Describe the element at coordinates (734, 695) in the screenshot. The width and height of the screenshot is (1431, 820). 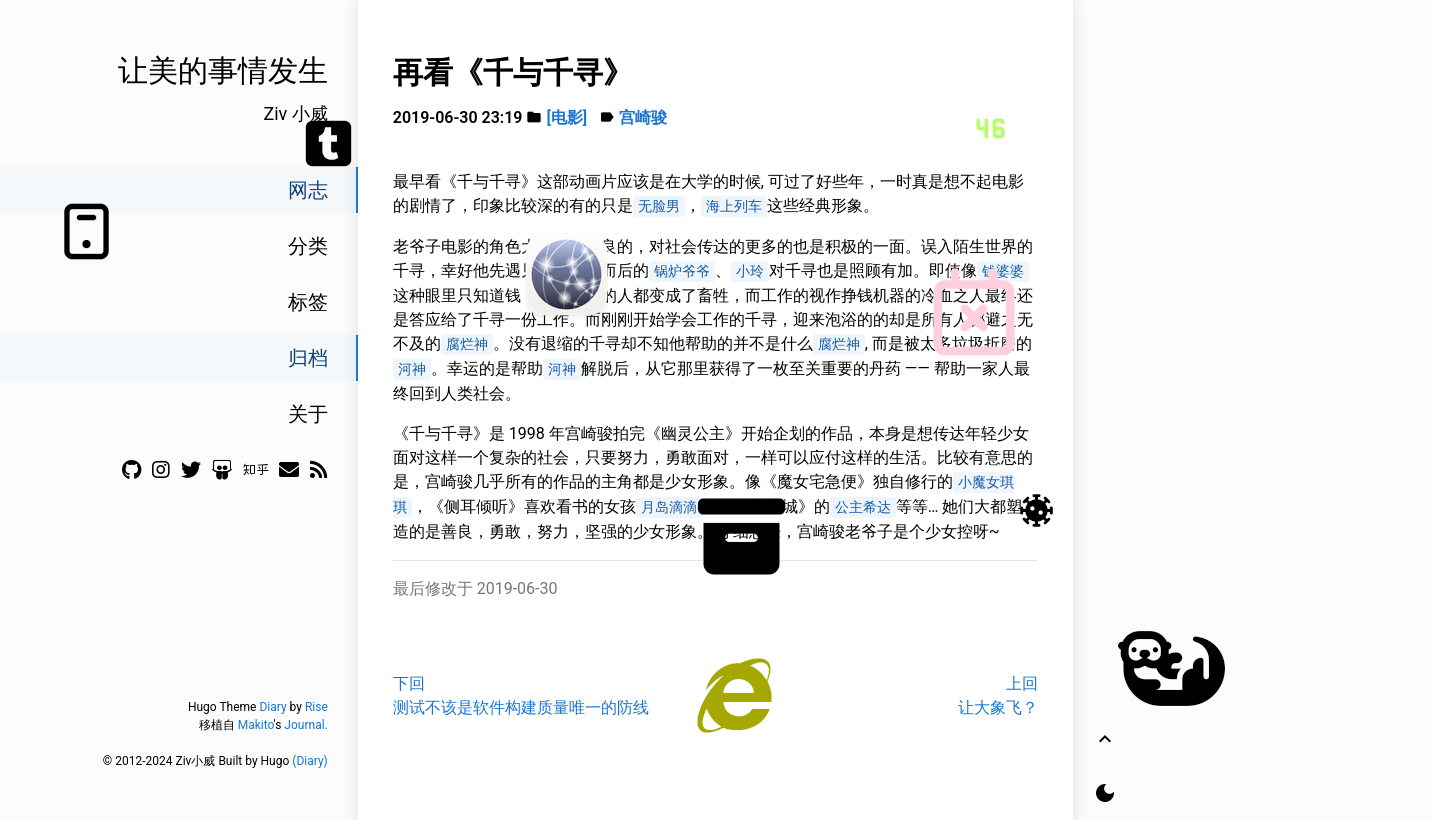
I see `open internet explorer browser` at that location.